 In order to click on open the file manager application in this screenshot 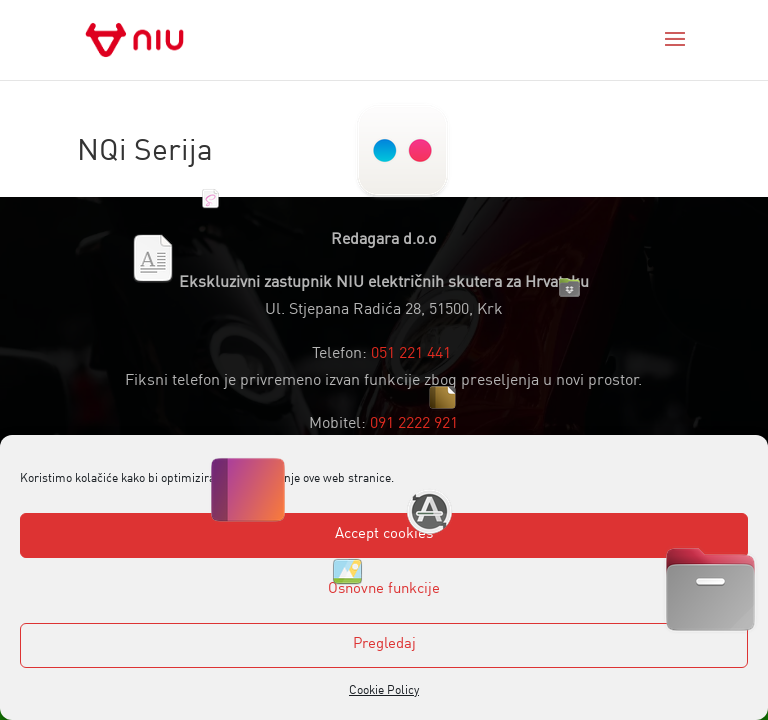, I will do `click(710, 589)`.